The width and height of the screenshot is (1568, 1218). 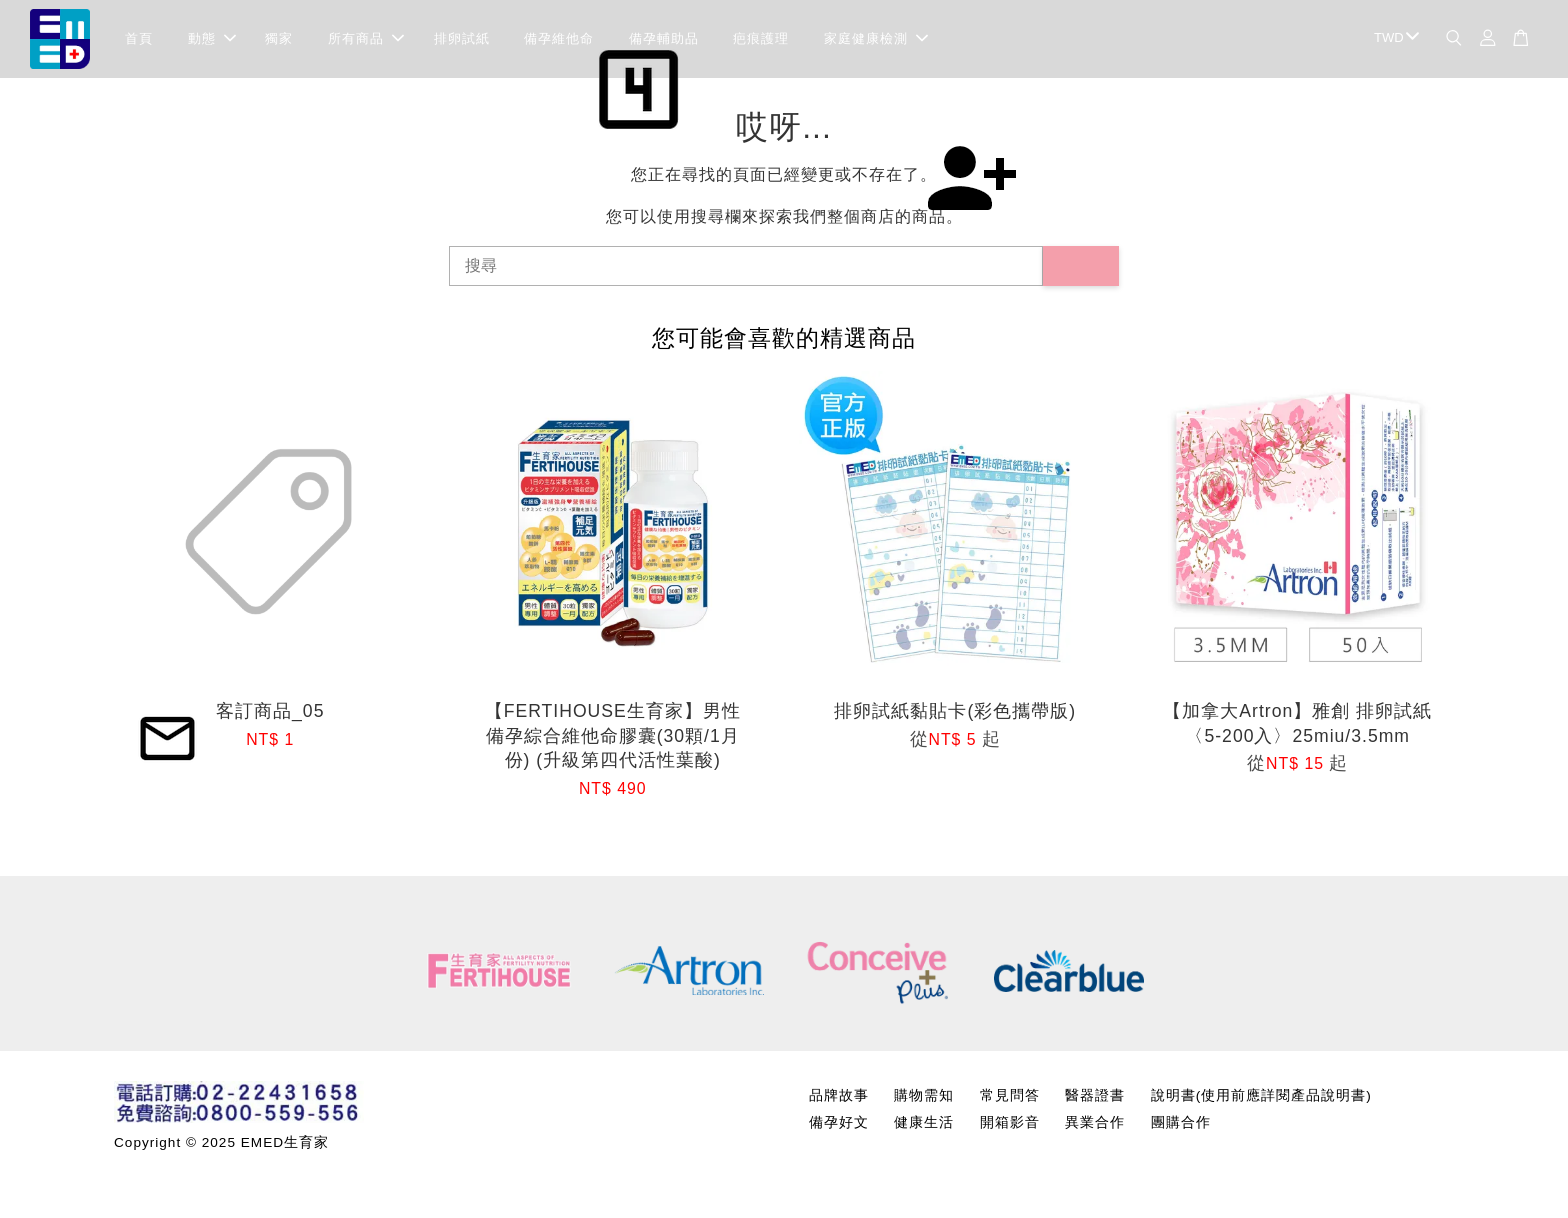 What do you see at coordinates (638, 89) in the screenshot?
I see `select image filter option 4` at bounding box center [638, 89].